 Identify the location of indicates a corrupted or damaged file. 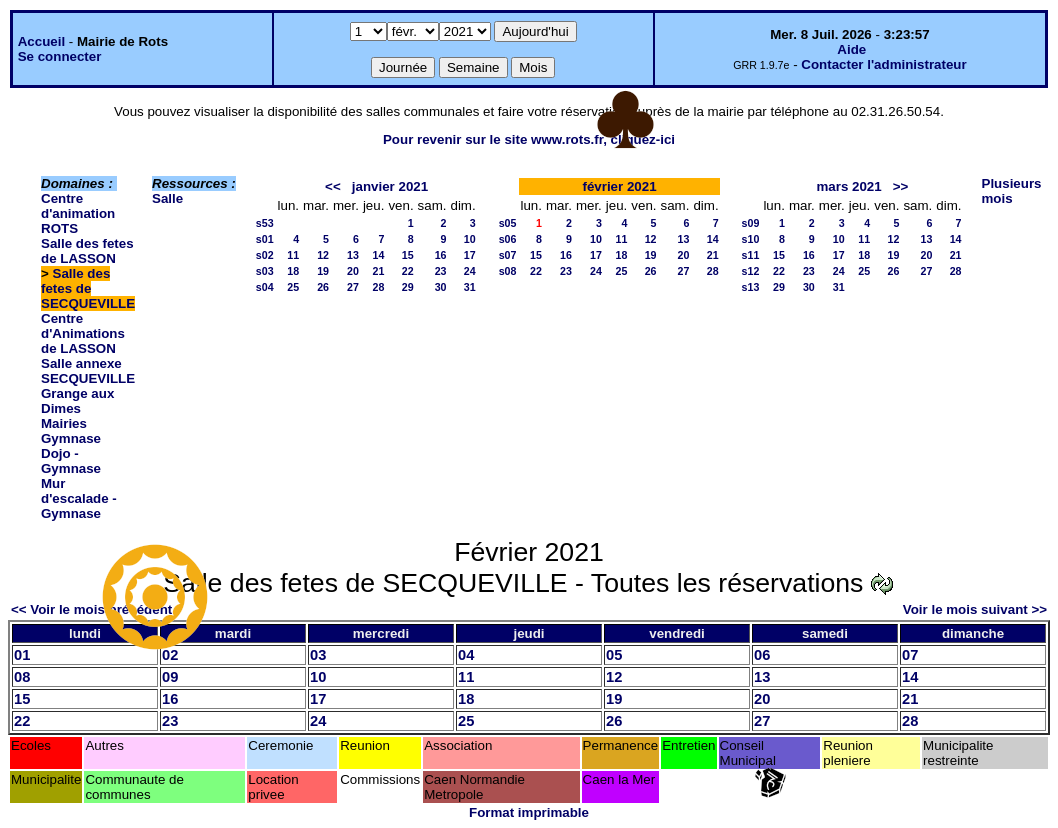
(770, 782).